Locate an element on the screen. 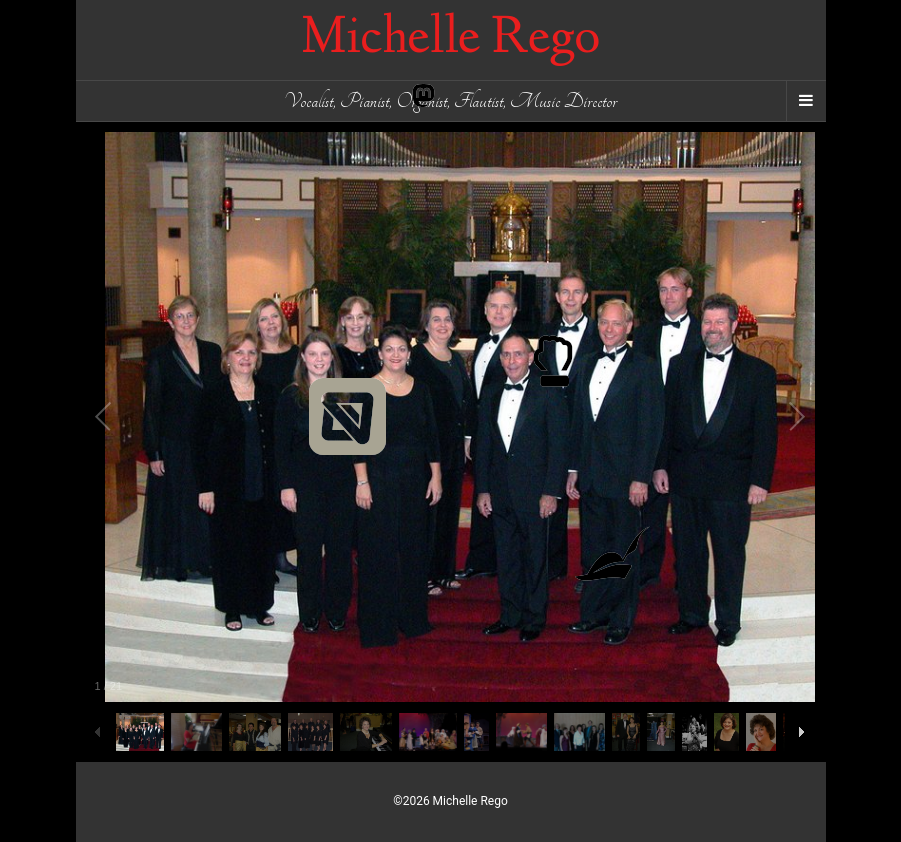 The width and height of the screenshot is (901, 842). mock service worker (MSW) library logo is located at coordinates (347, 416).